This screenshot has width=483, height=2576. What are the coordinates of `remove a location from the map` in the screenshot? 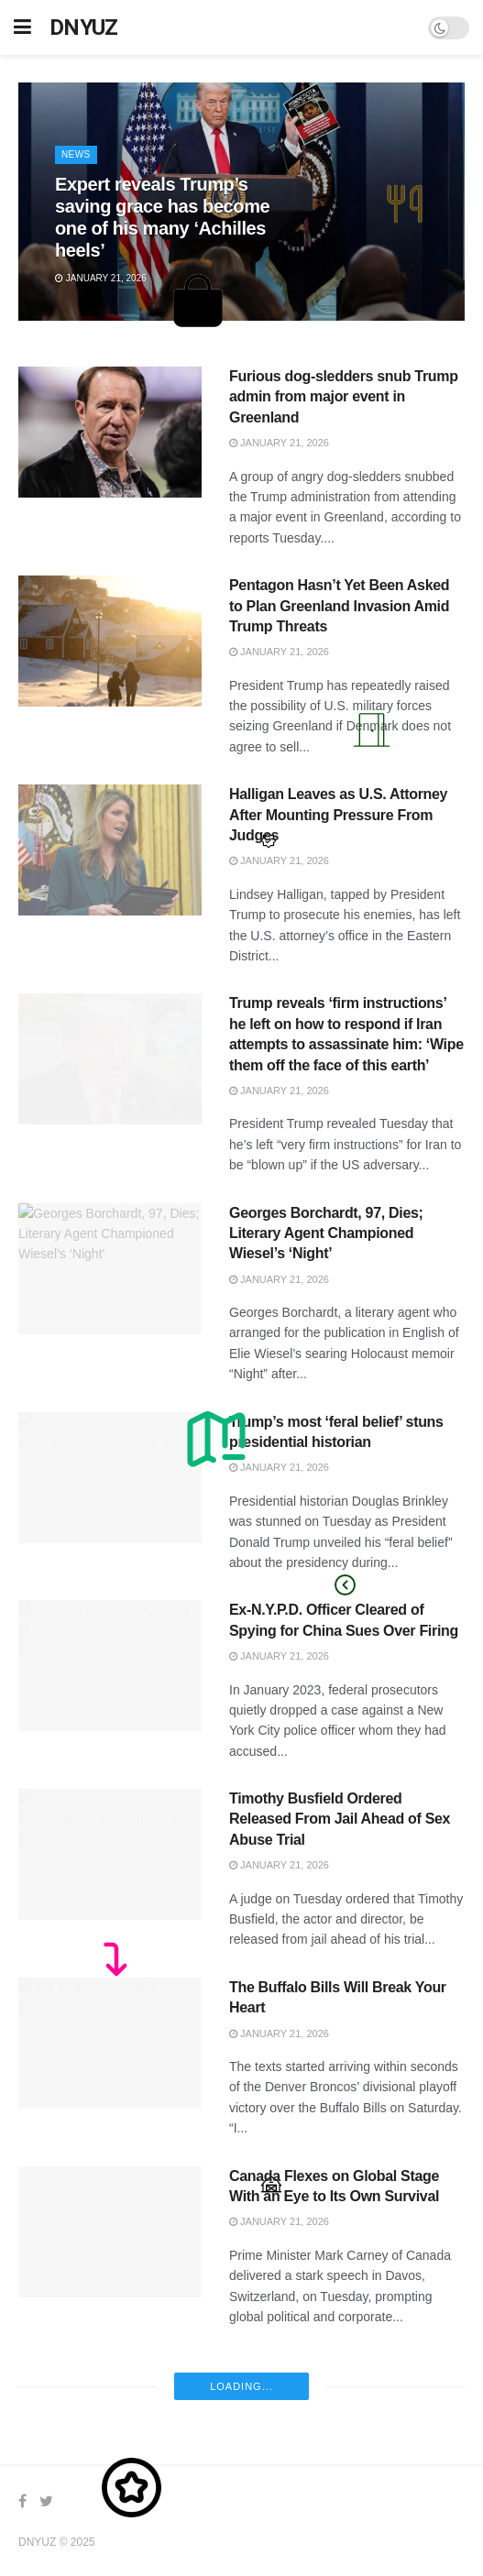 It's located at (216, 1440).